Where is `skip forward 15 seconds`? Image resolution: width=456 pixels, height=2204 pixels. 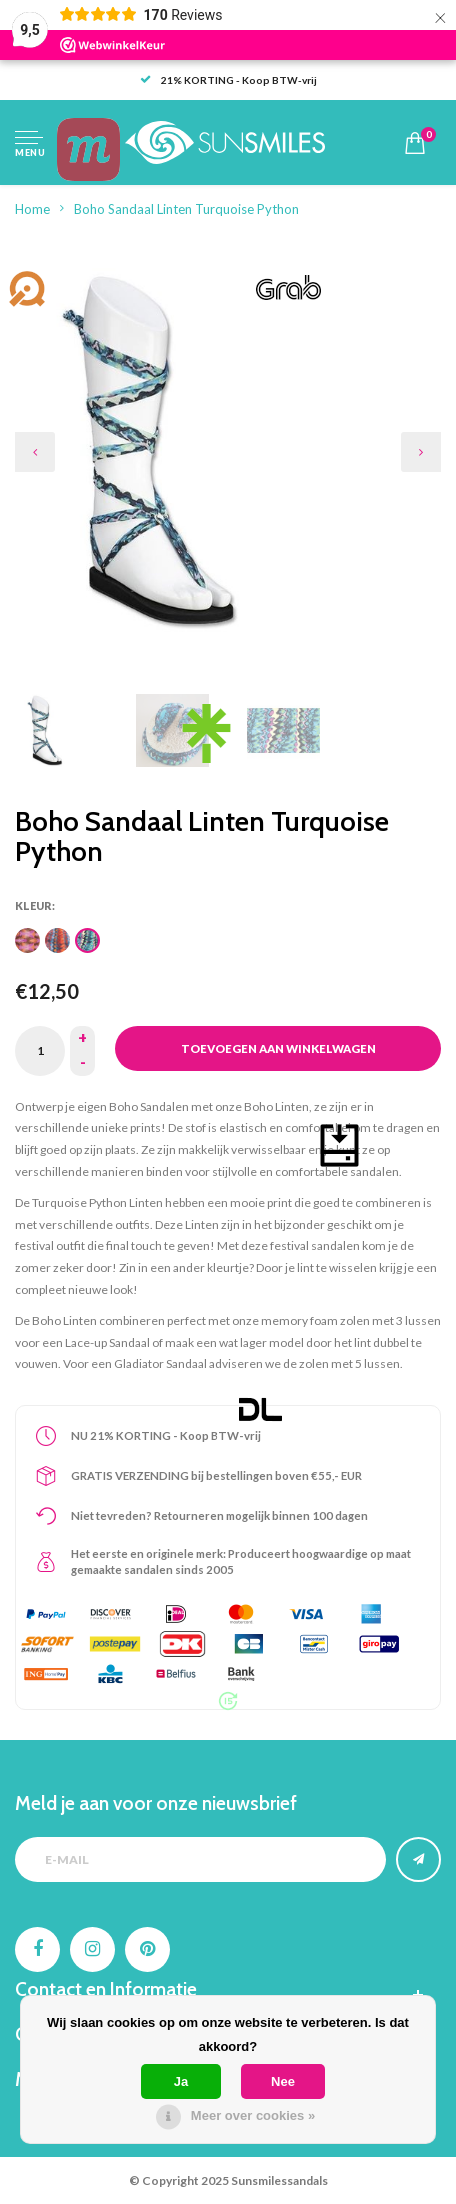
skip forward 15 seconds is located at coordinates (228, 1701).